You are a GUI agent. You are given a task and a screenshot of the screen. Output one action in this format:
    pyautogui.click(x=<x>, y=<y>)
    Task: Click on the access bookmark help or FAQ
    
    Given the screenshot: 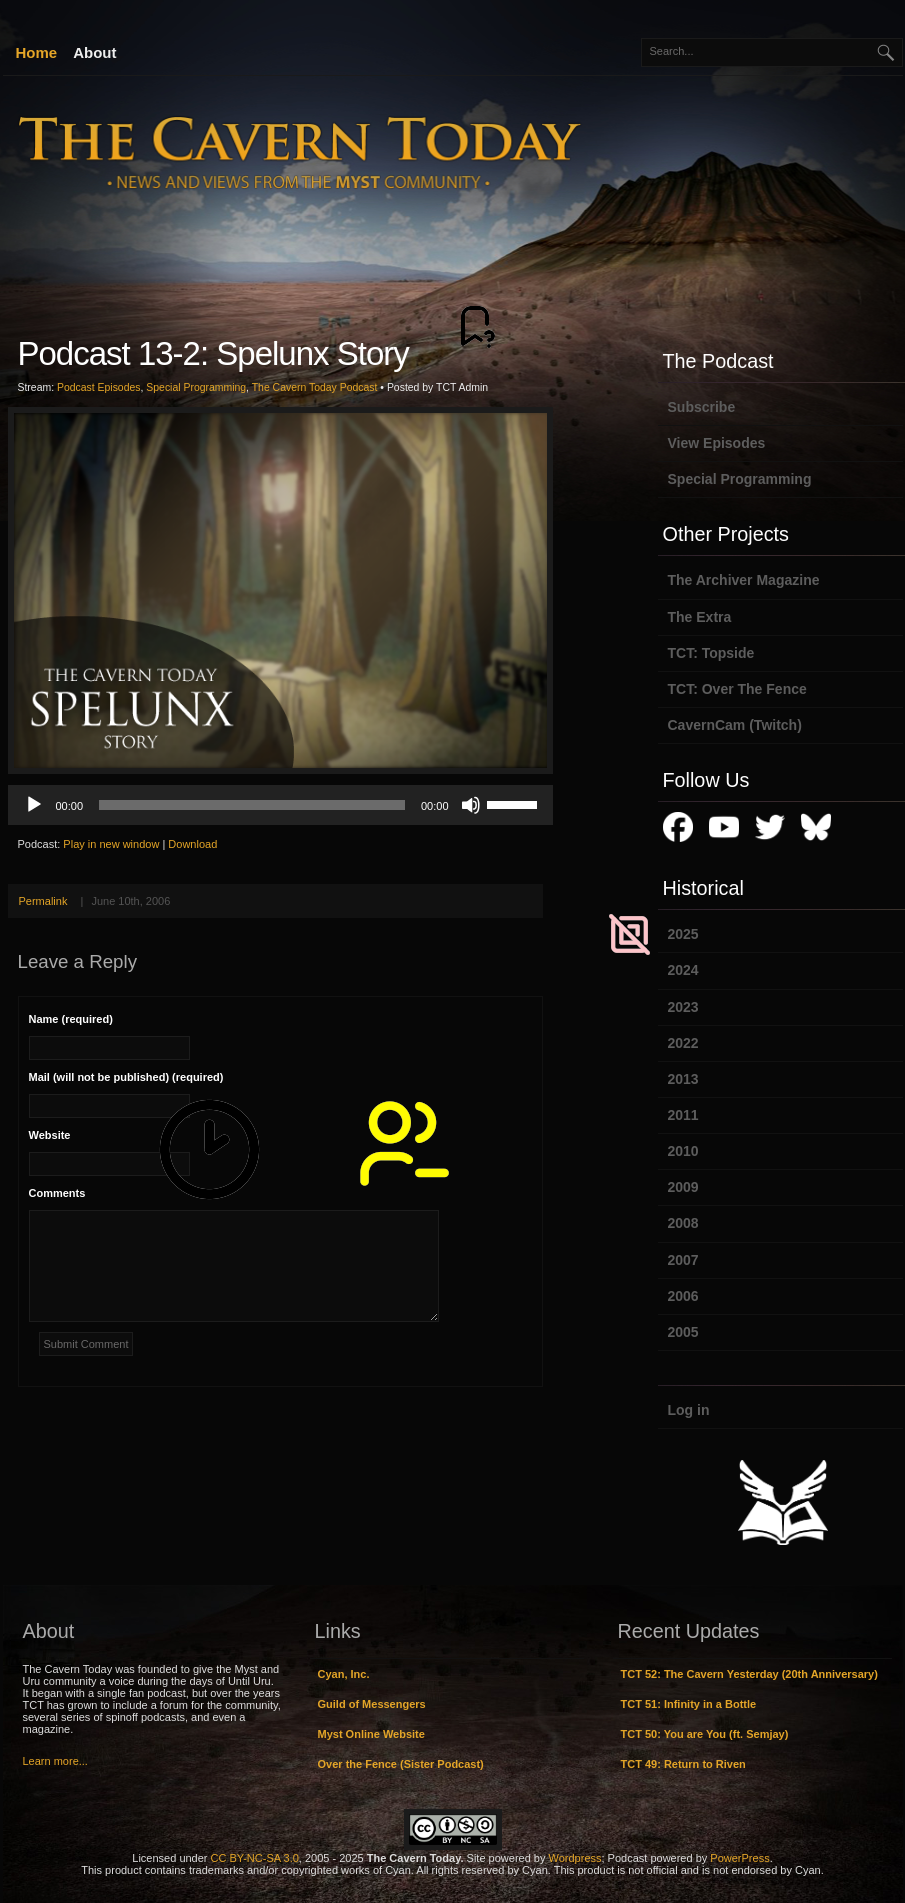 What is the action you would take?
    pyautogui.click(x=475, y=326)
    